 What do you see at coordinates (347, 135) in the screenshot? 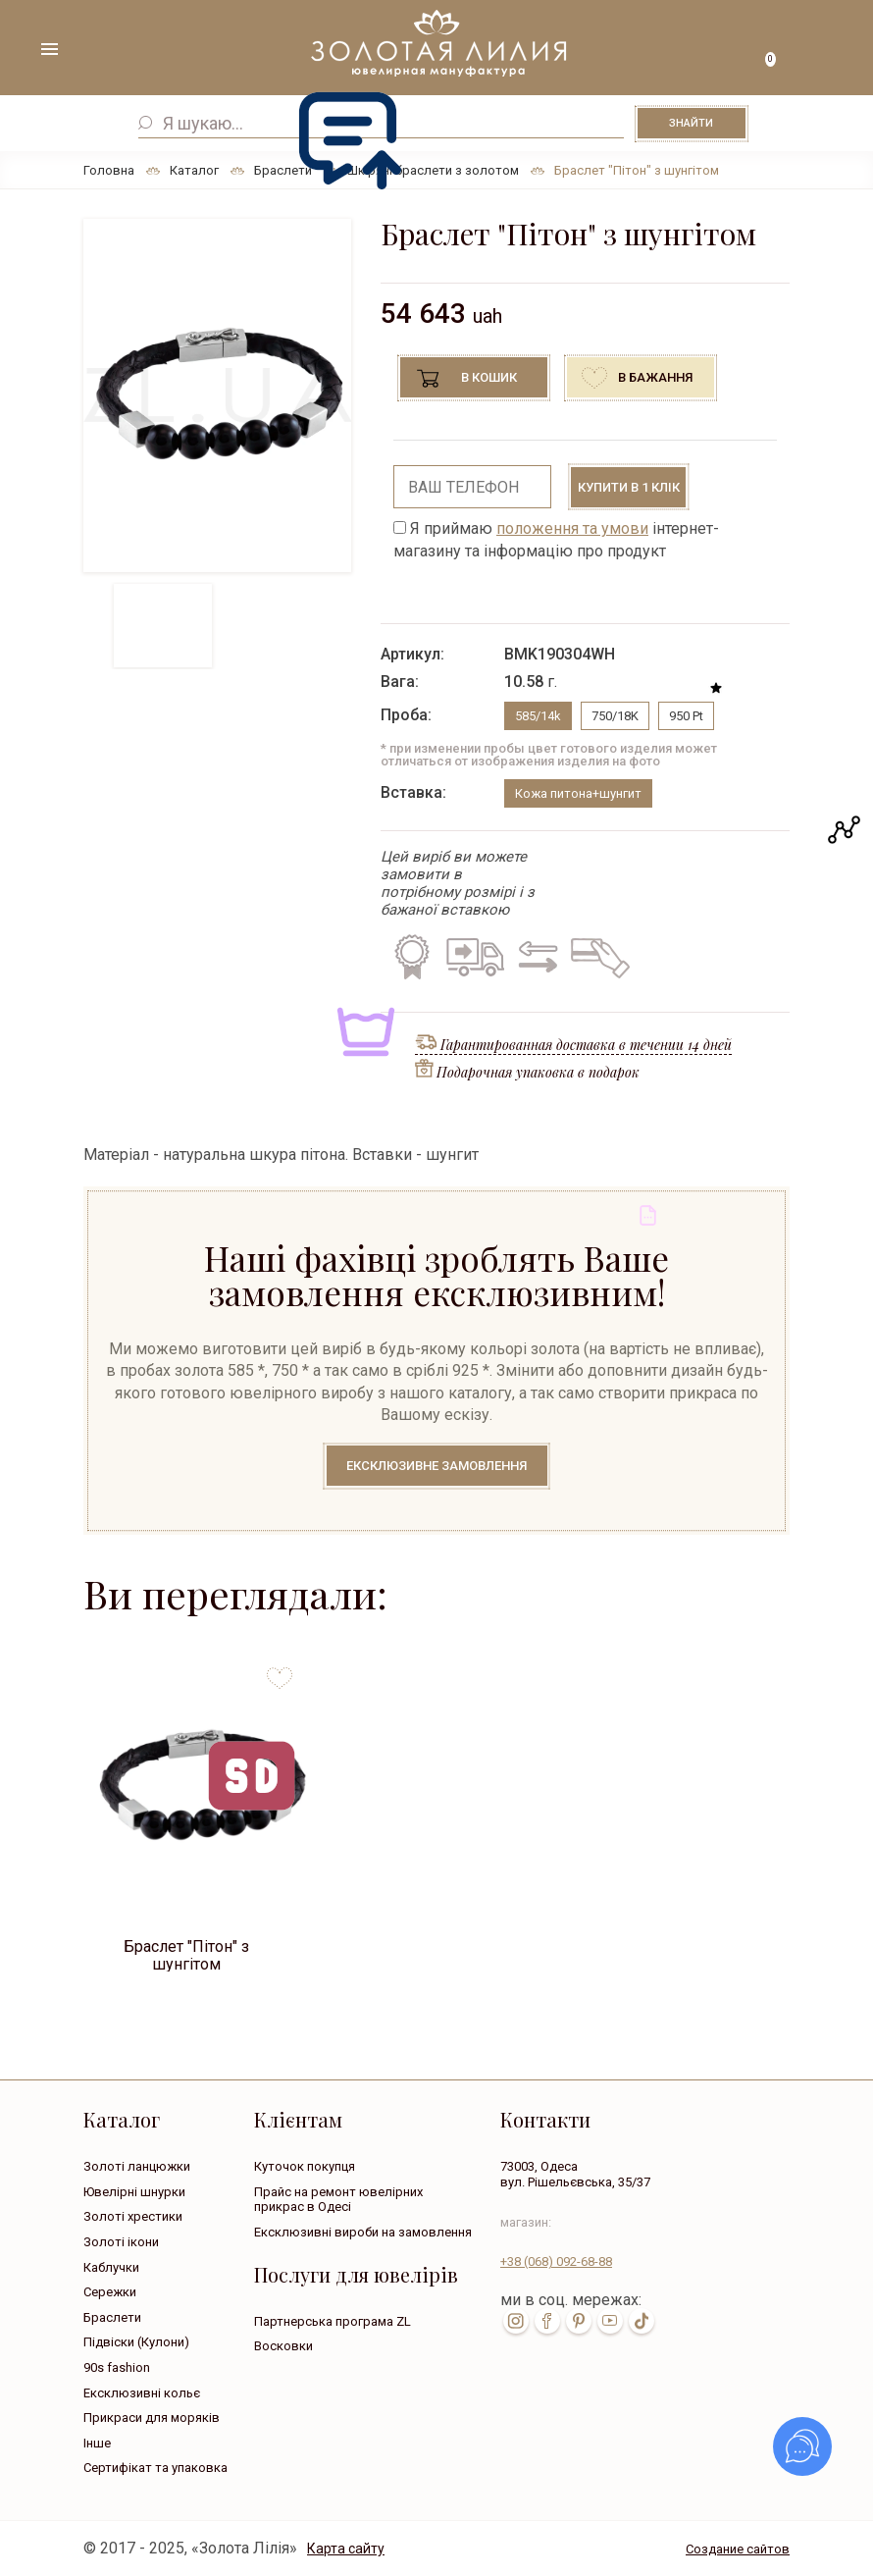
I see `send or submit a message` at bounding box center [347, 135].